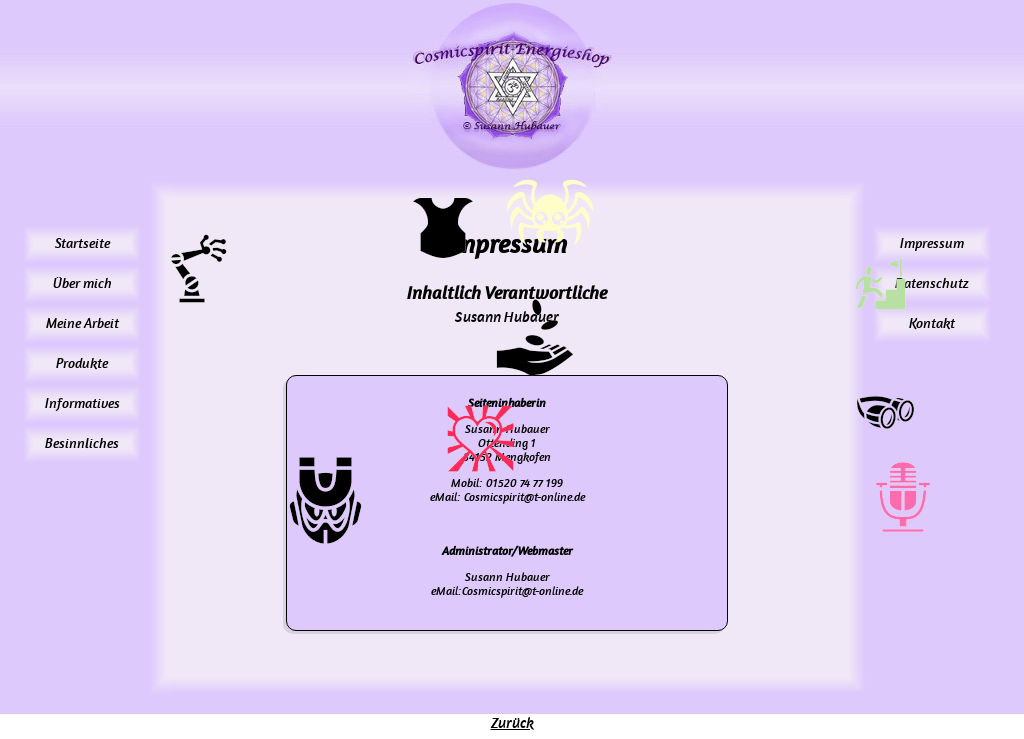  What do you see at coordinates (196, 267) in the screenshot?
I see `access robotic or automation controls` at bounding box center [196, 267].